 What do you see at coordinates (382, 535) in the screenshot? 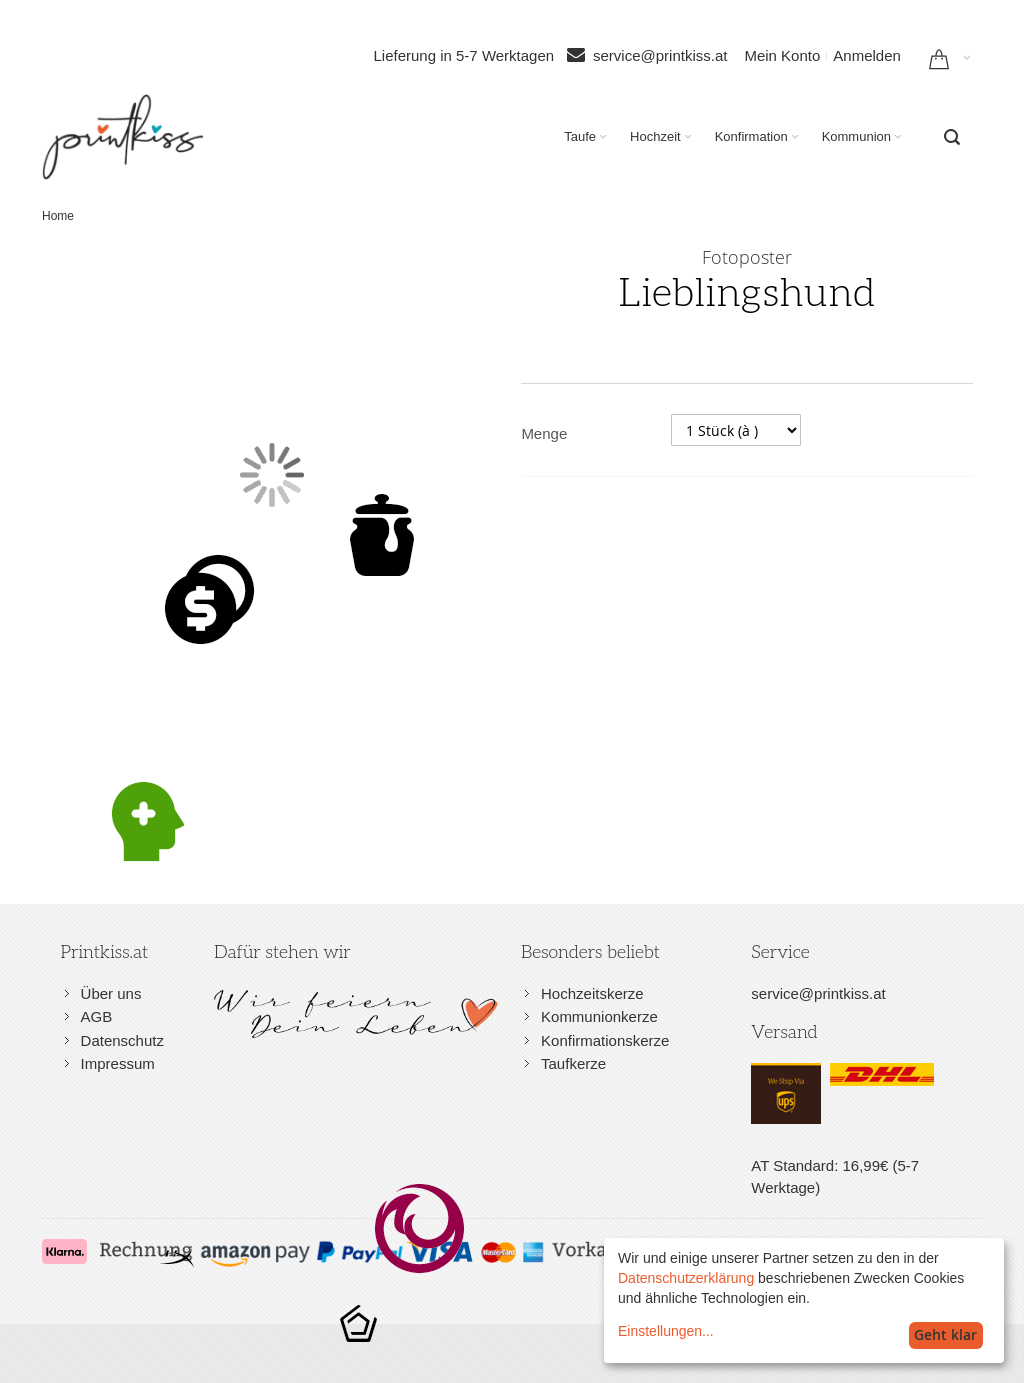
I see `iconjar app logo` at bounding box center [382, 535].